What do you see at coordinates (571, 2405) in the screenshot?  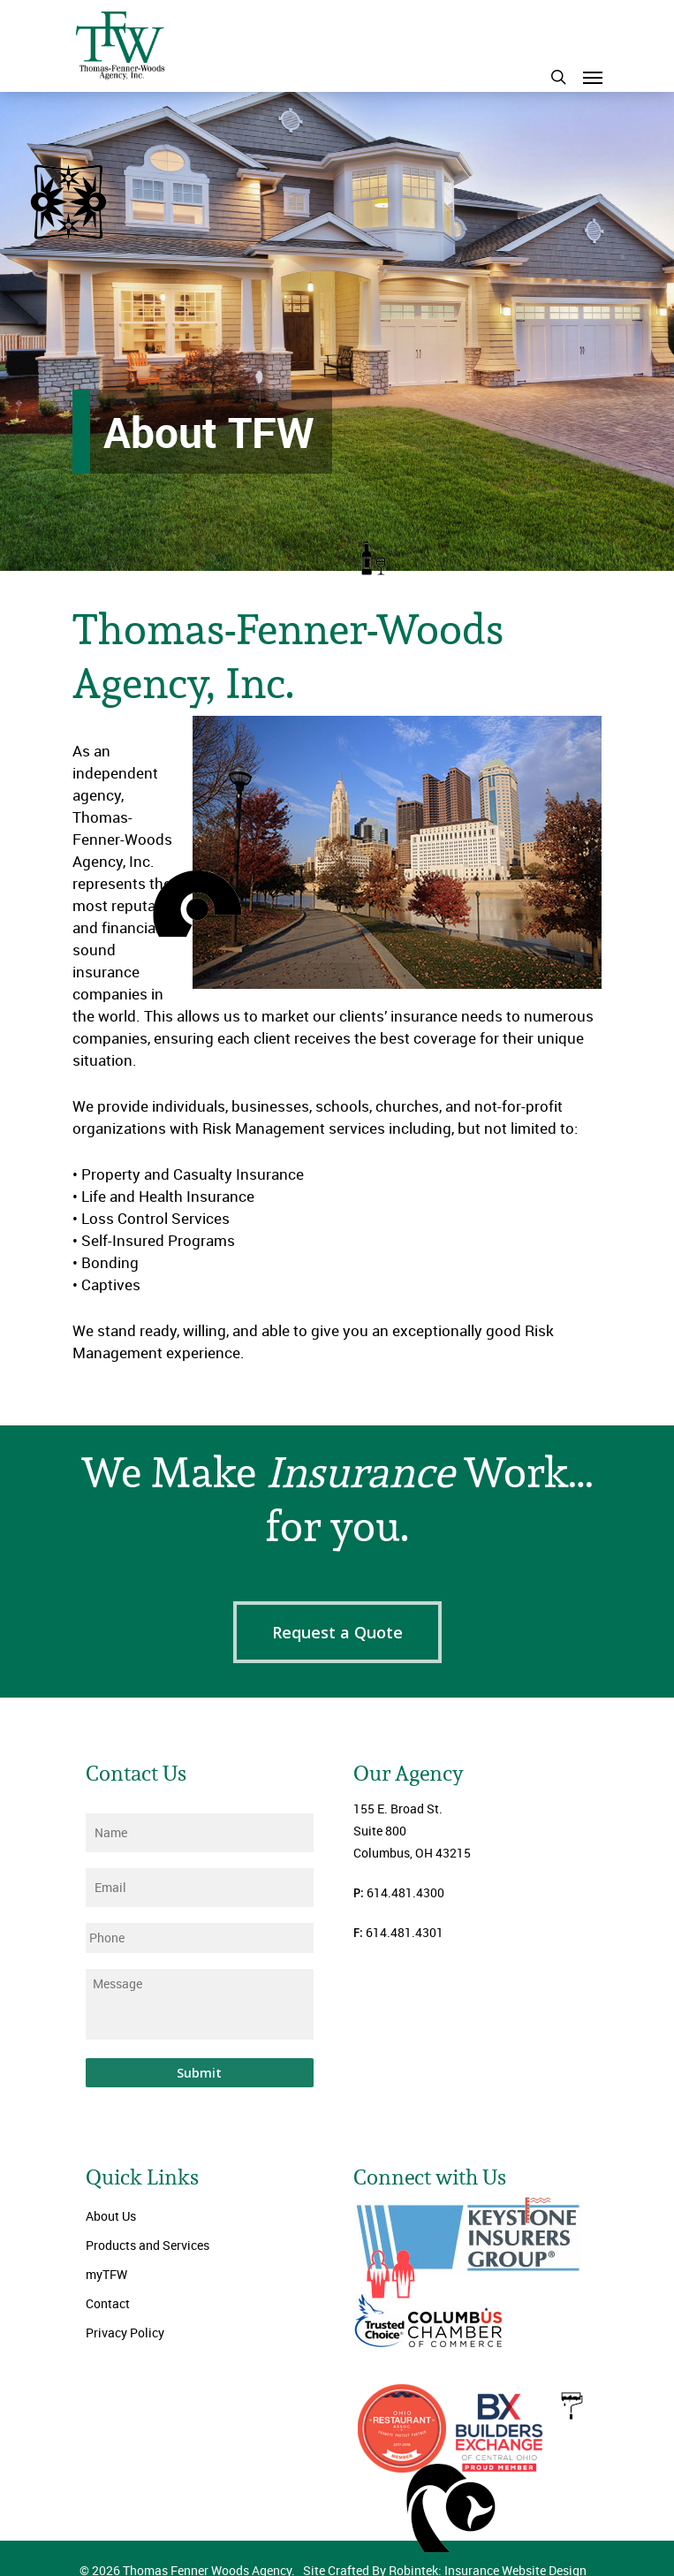 I see `customize theme or appearance settings` at bounding box center [571, 2405].